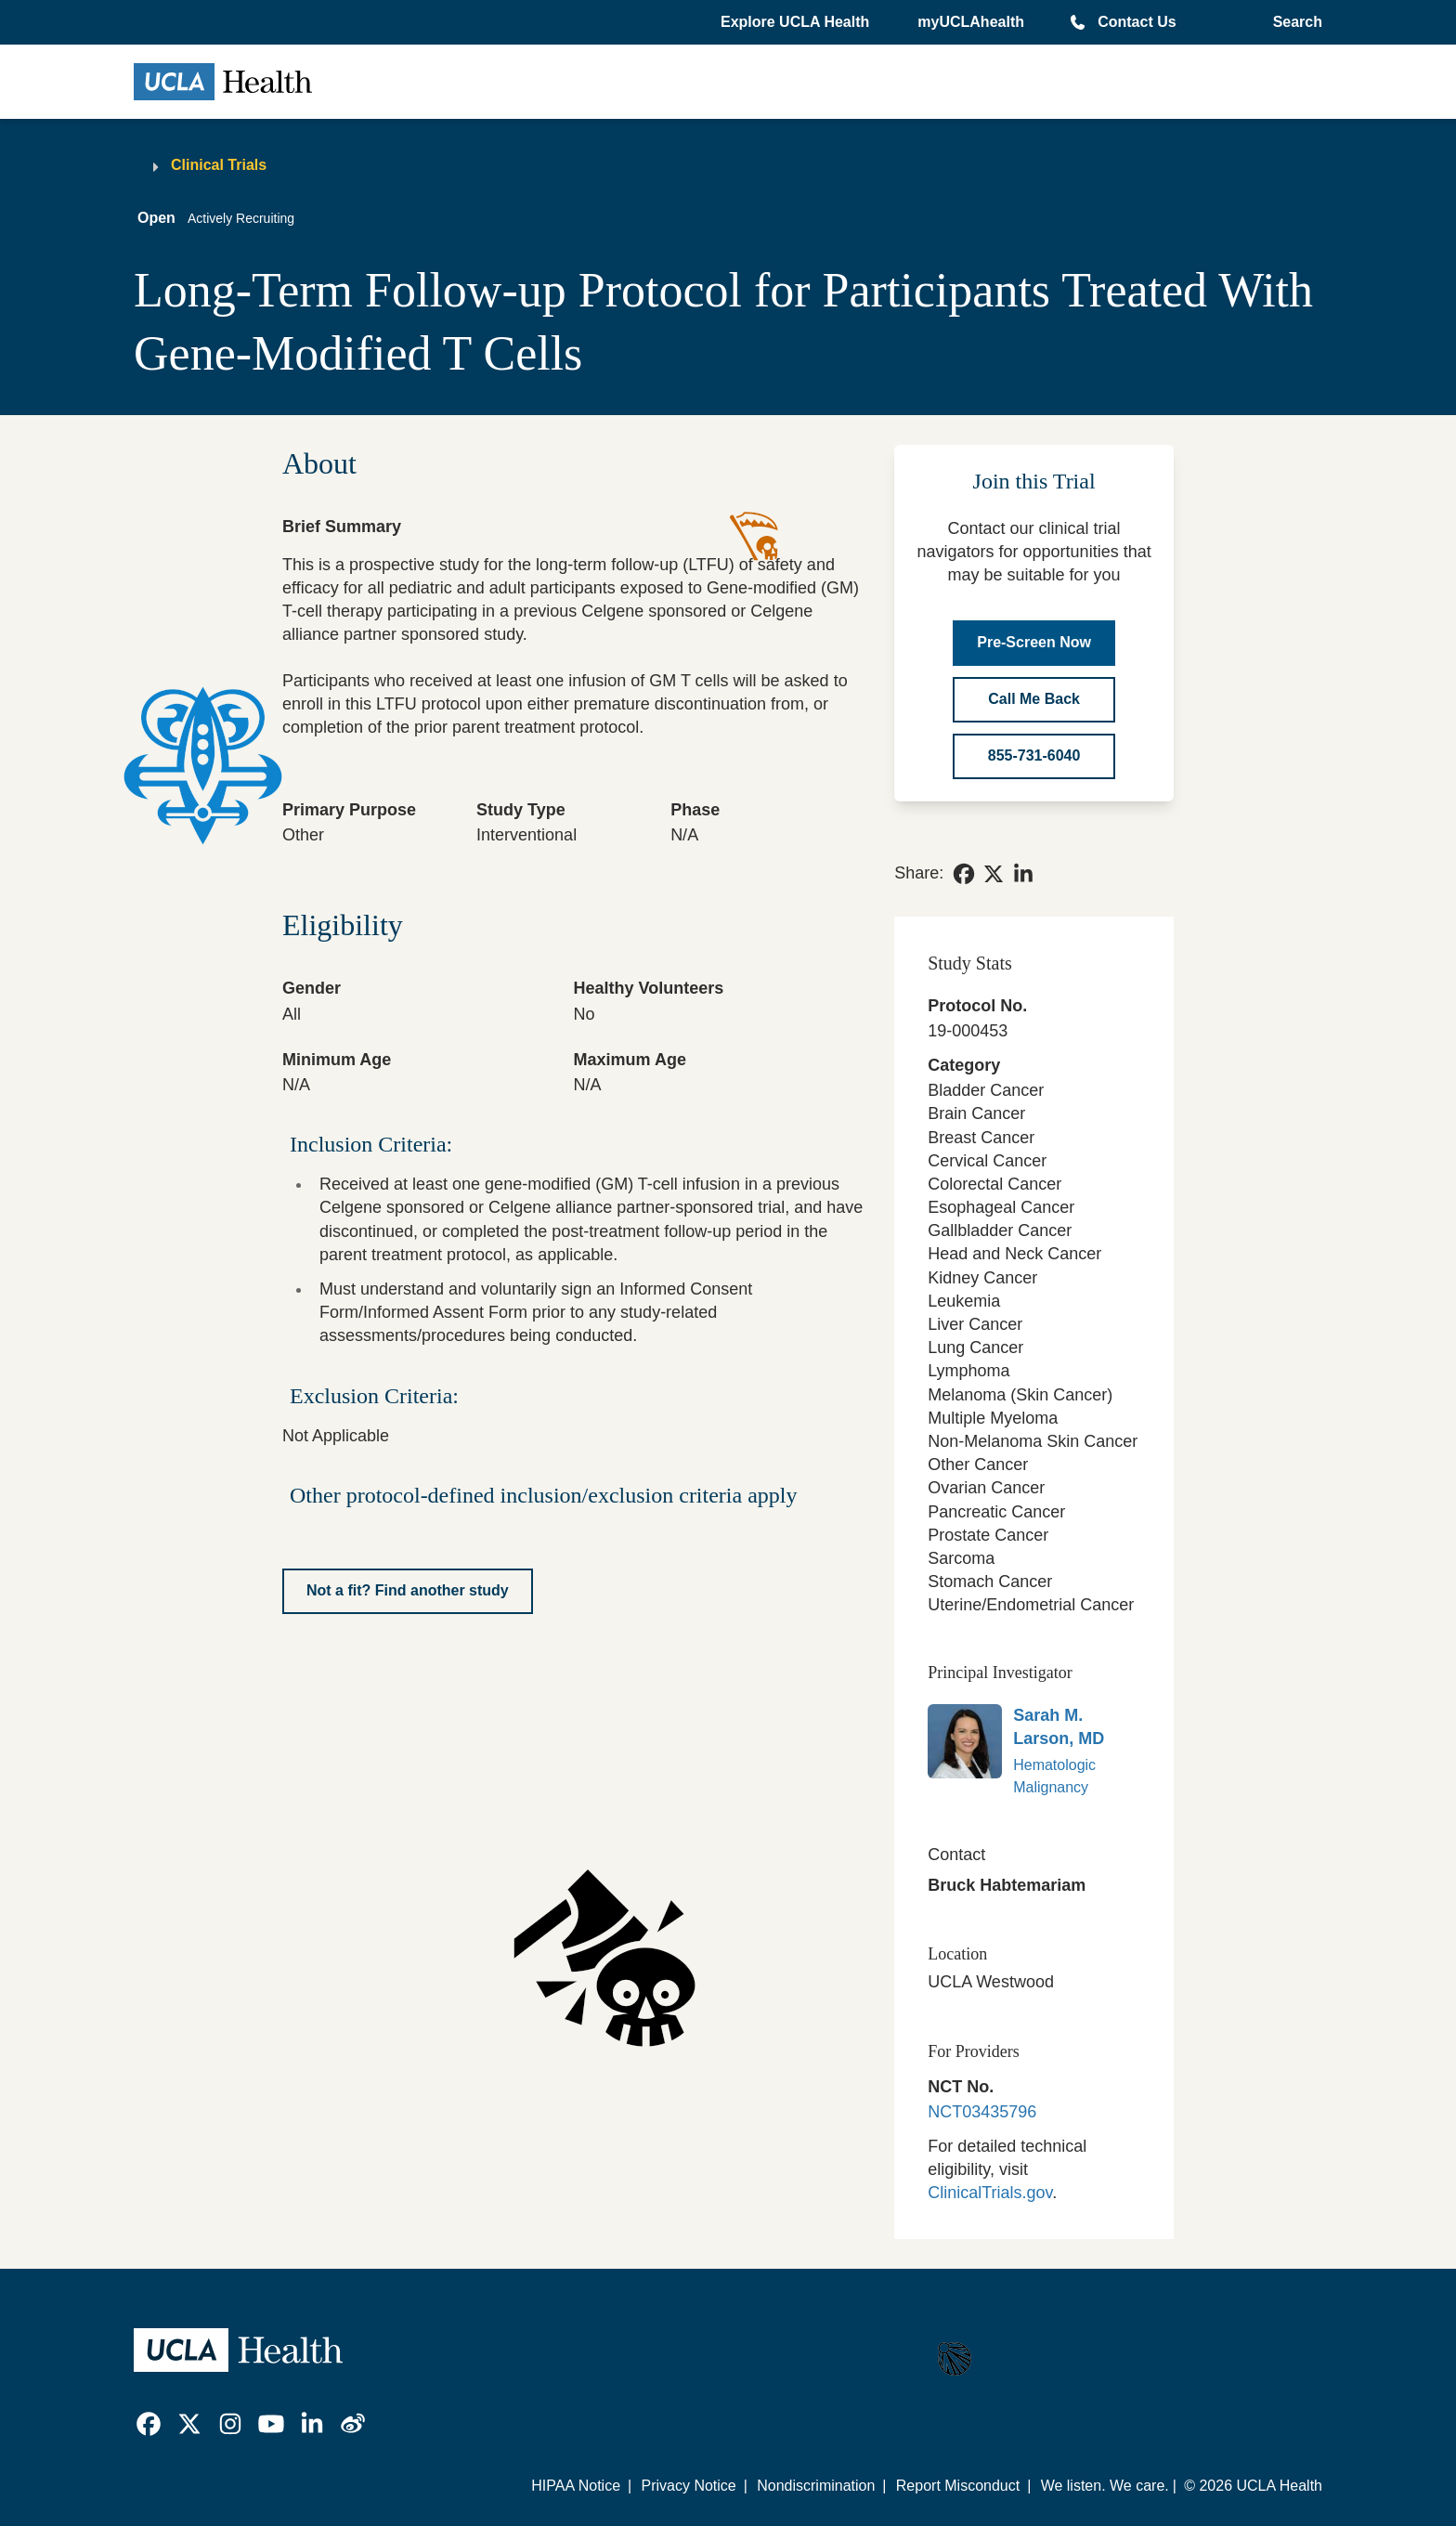  I want to click on extract resources or energy in a game, so click(955, 2359).